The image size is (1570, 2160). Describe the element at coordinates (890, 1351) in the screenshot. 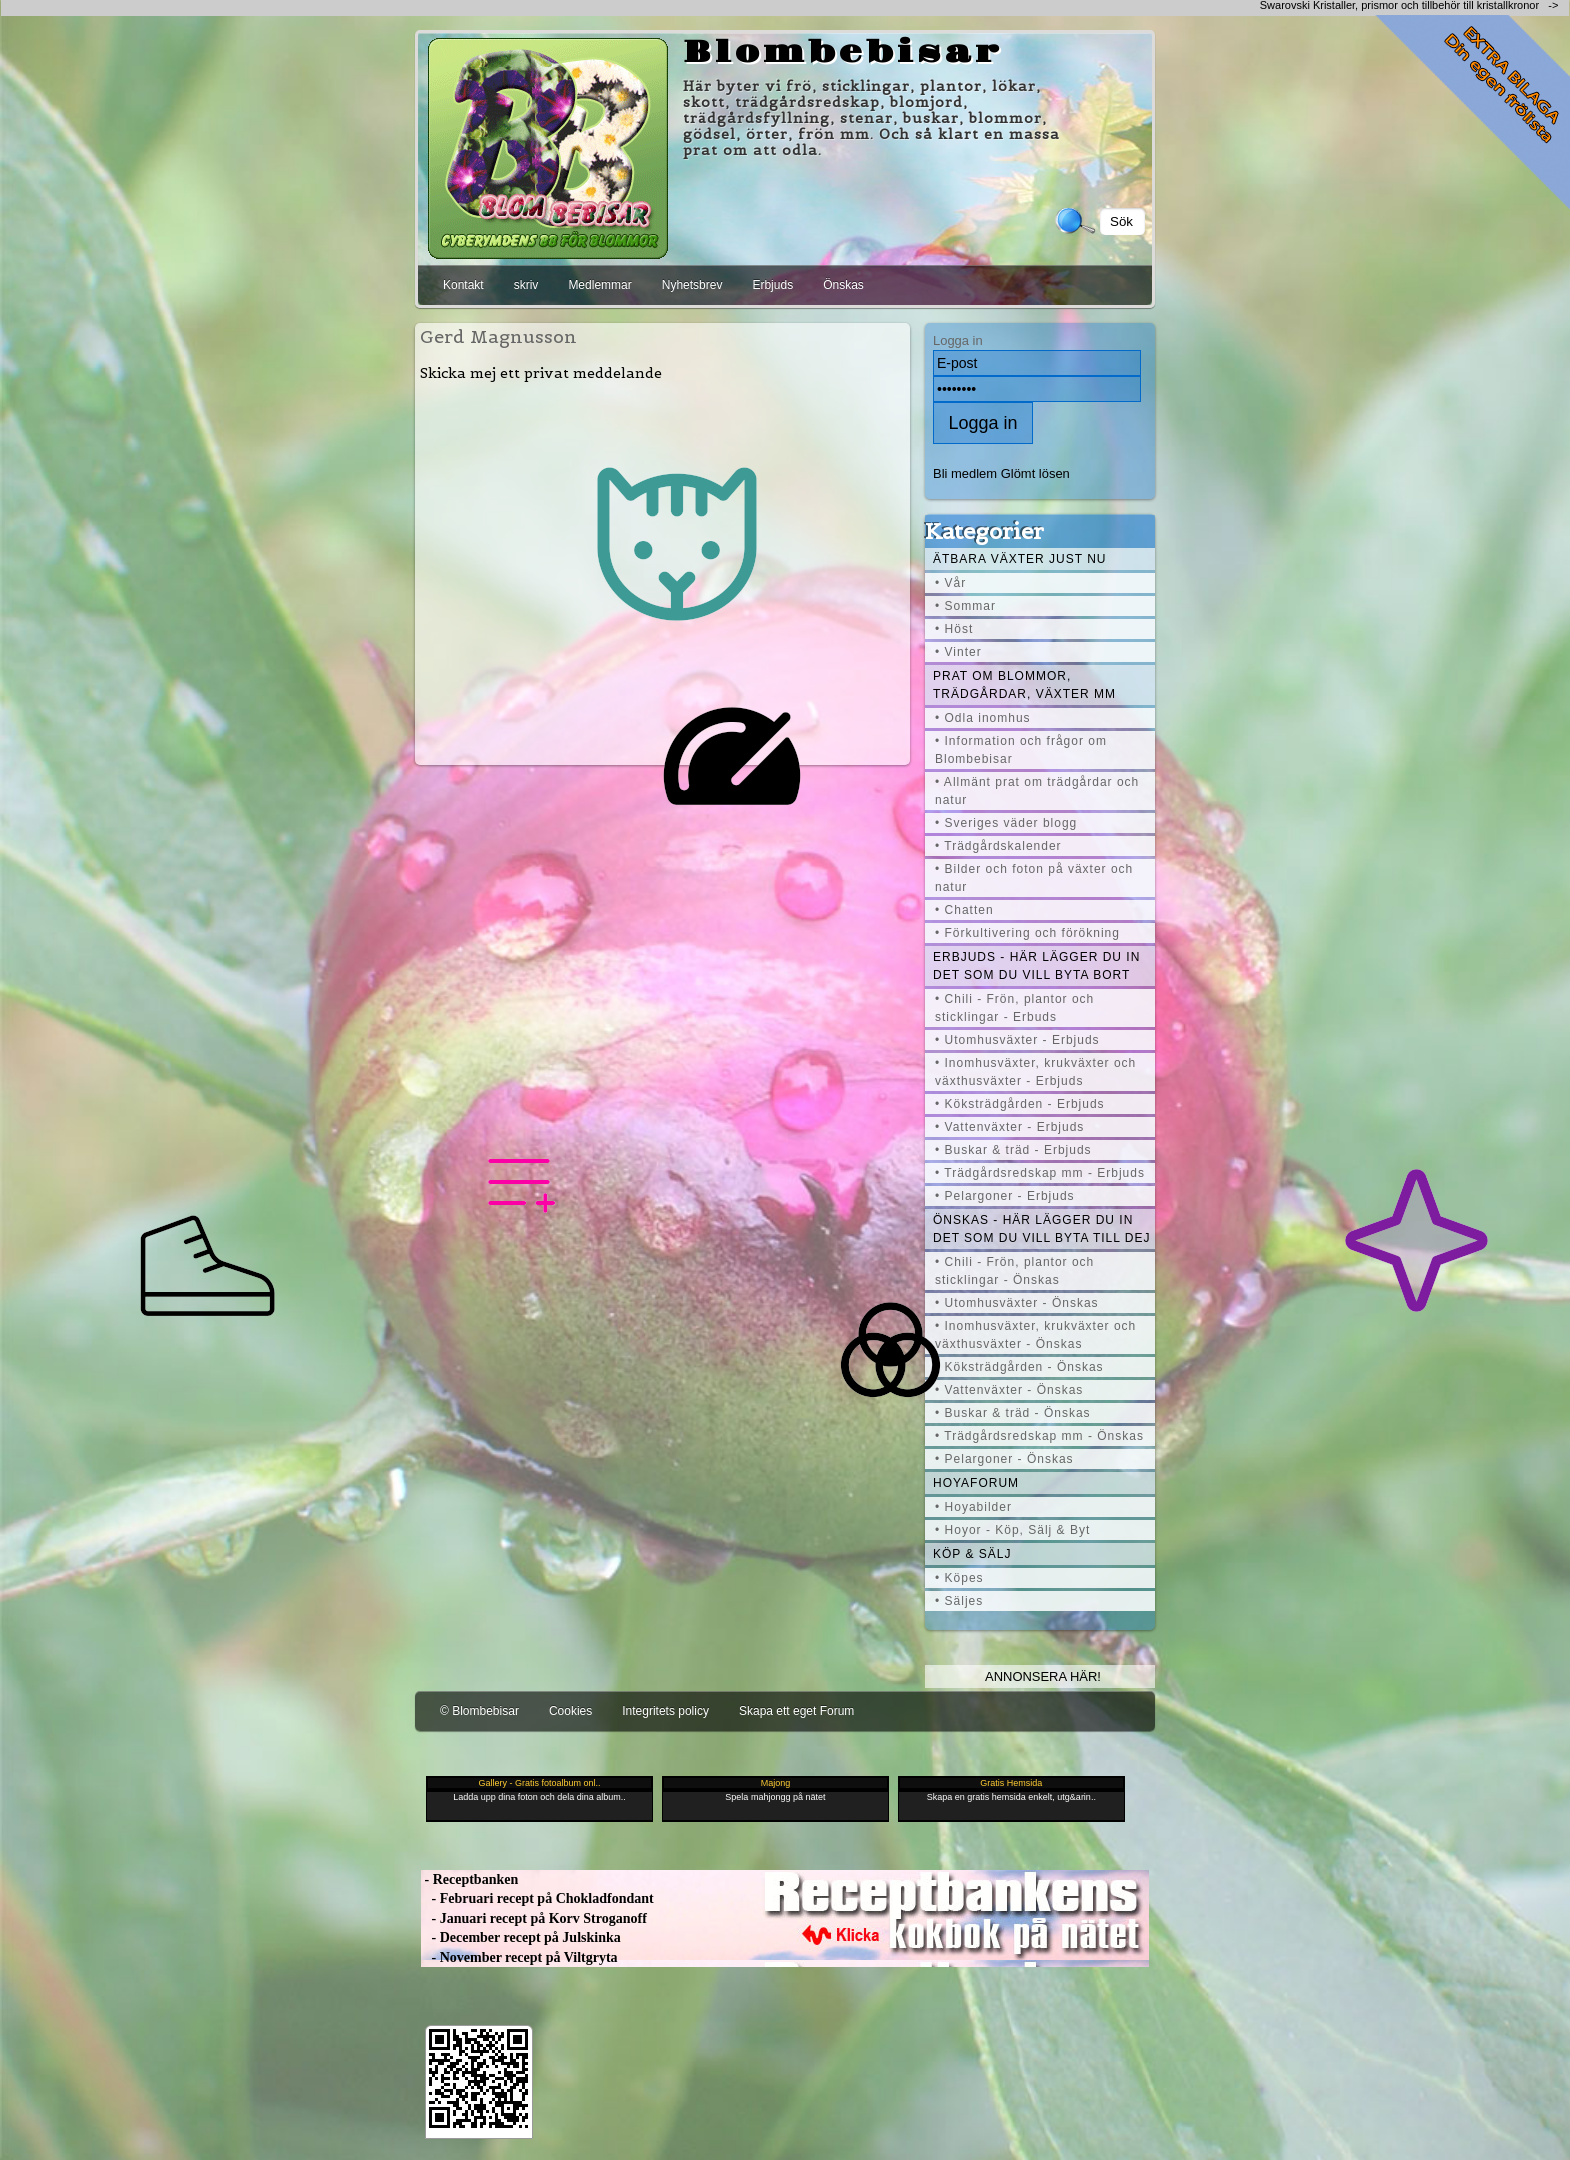

I see `shows overlapping or intersecting data sets` at that location.